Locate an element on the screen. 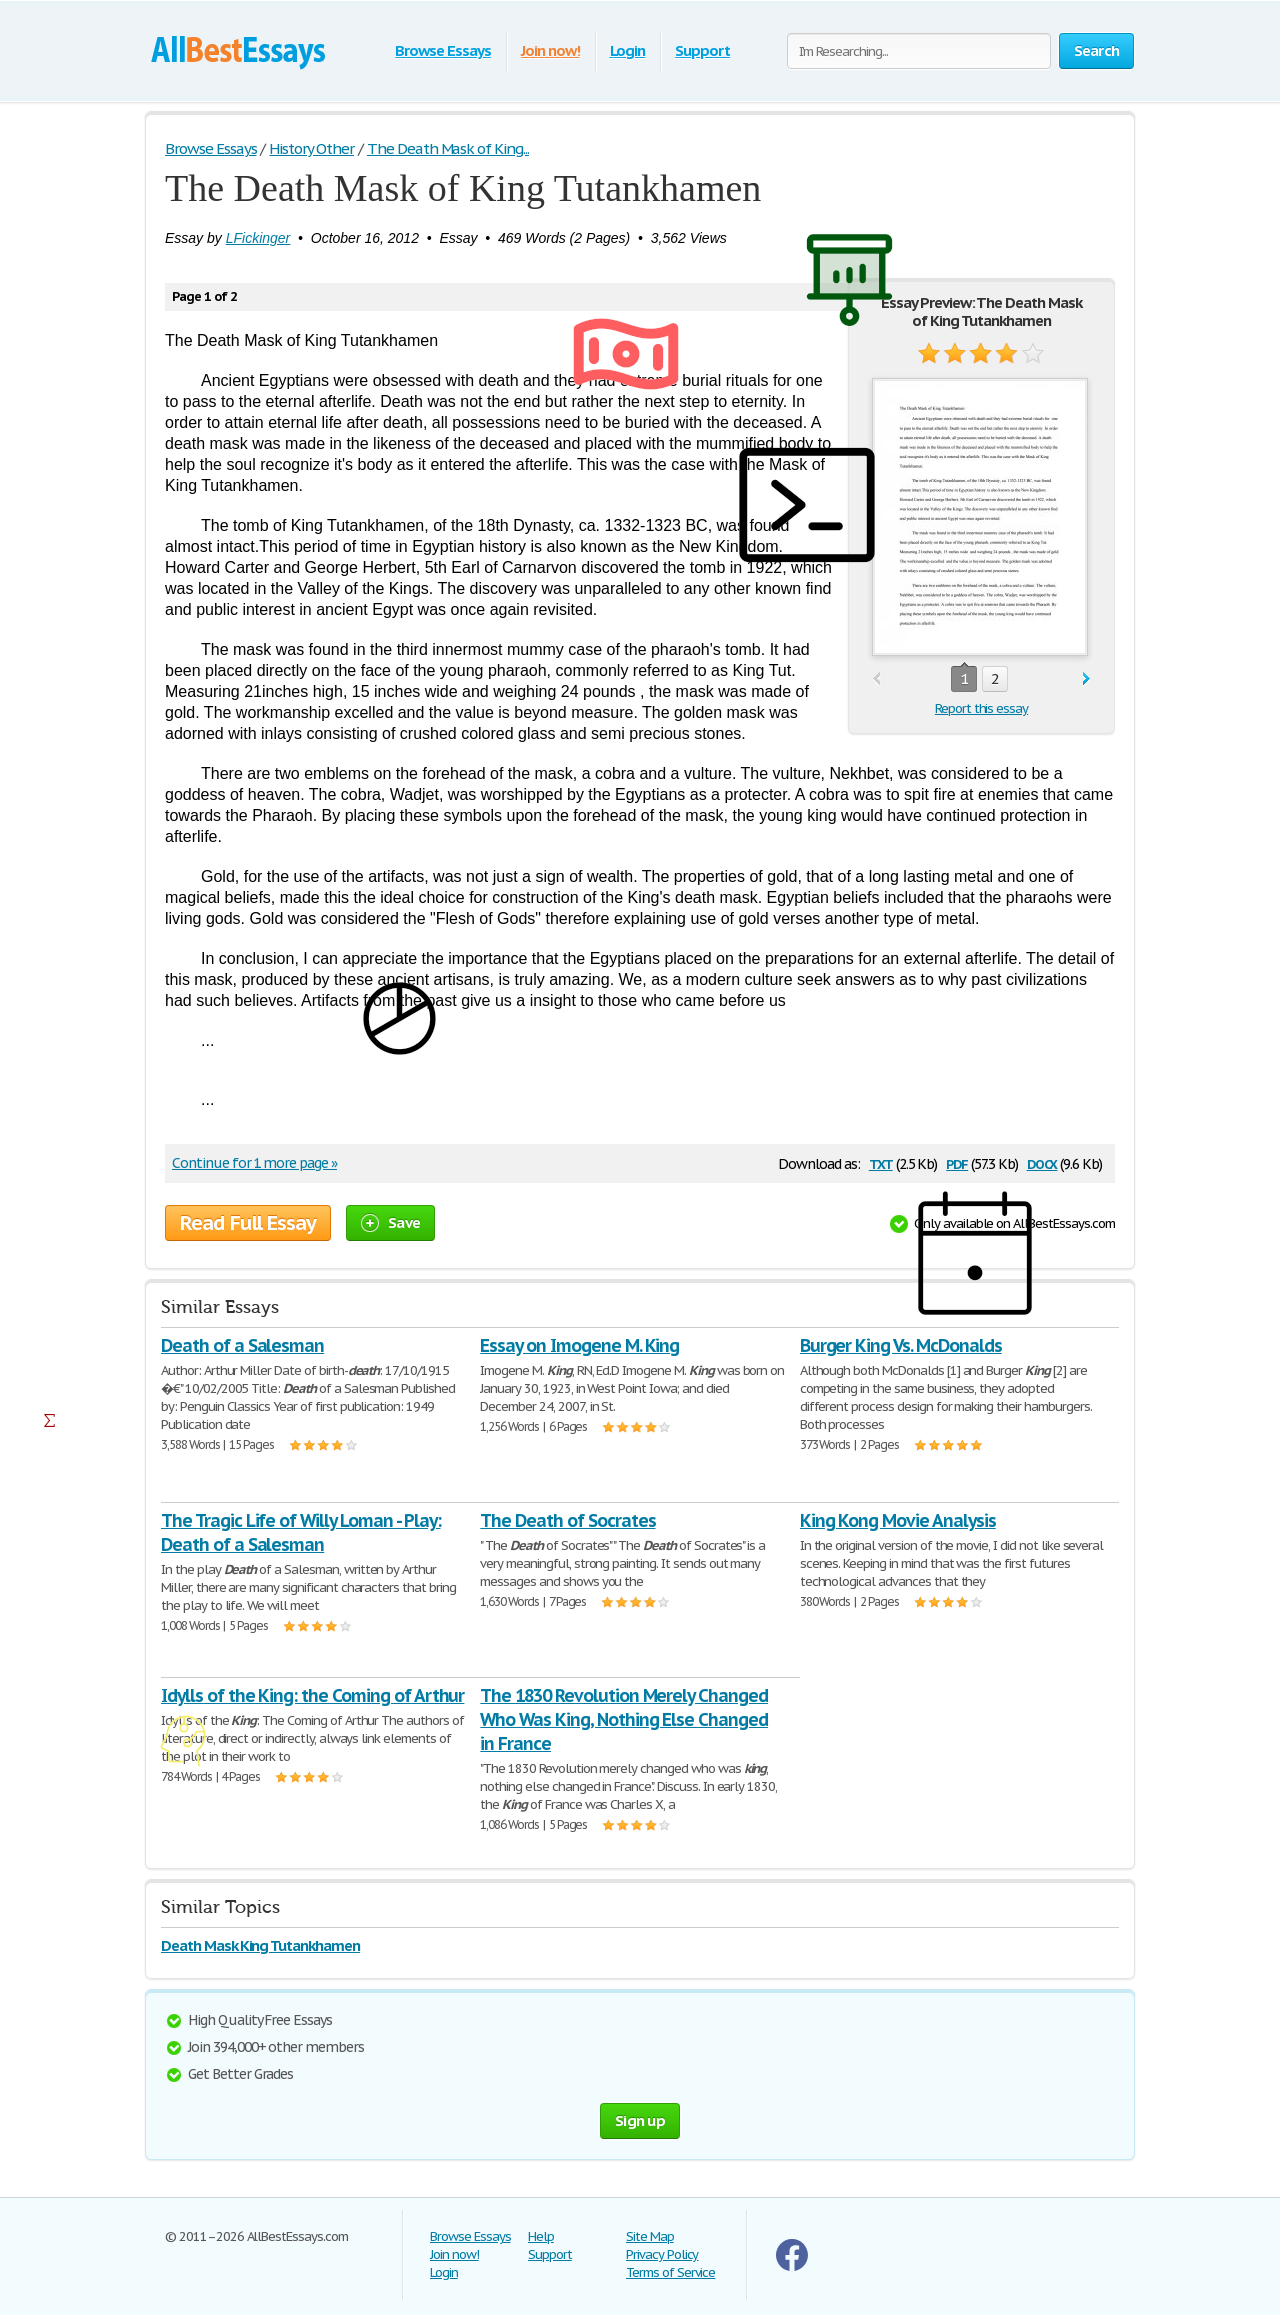 This screenshot has height=2315, width=1280. open command line terminal is located at coordinates (807, 505).